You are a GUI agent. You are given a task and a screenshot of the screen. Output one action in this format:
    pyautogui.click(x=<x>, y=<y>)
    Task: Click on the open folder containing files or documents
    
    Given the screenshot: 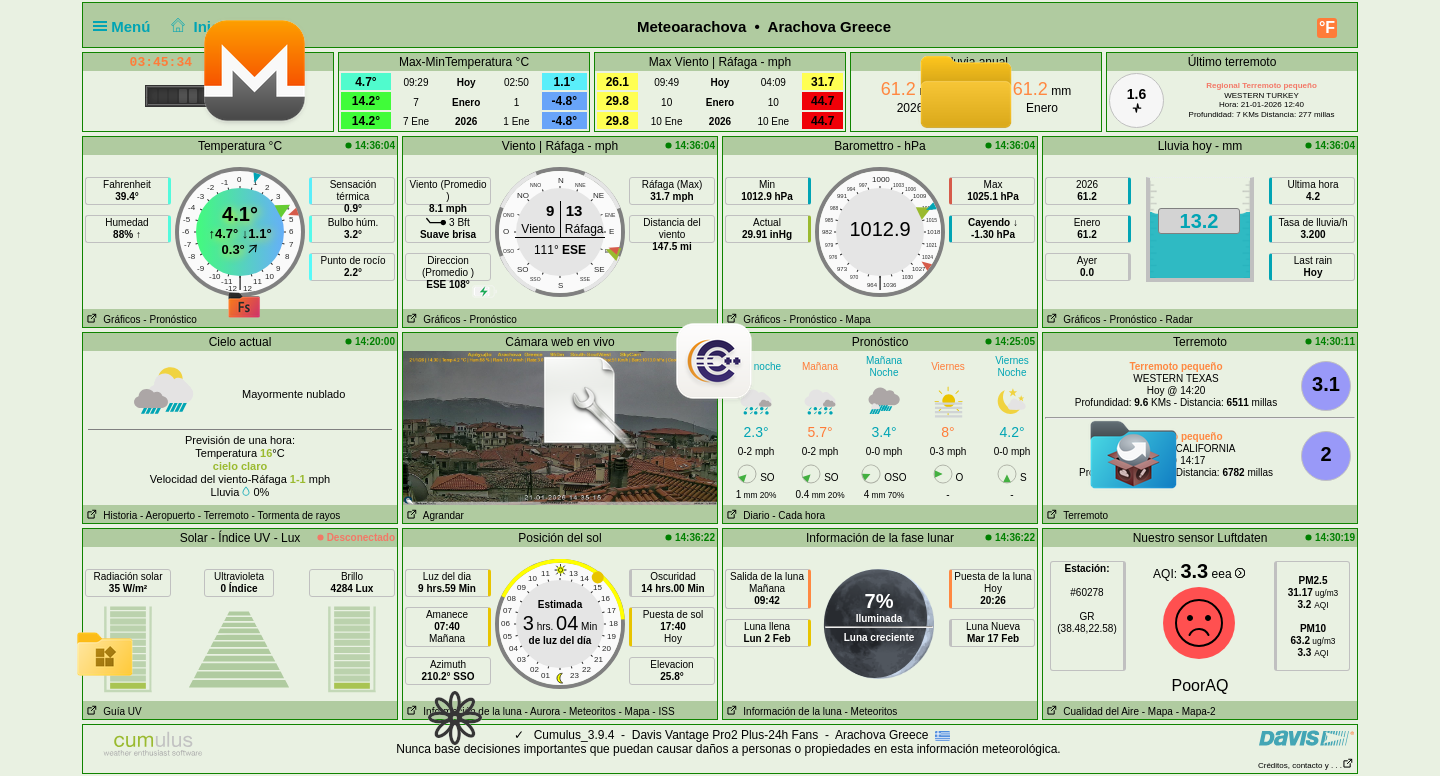 What is the action you would take?
    pyautogui.click(x=966, y=92)
    